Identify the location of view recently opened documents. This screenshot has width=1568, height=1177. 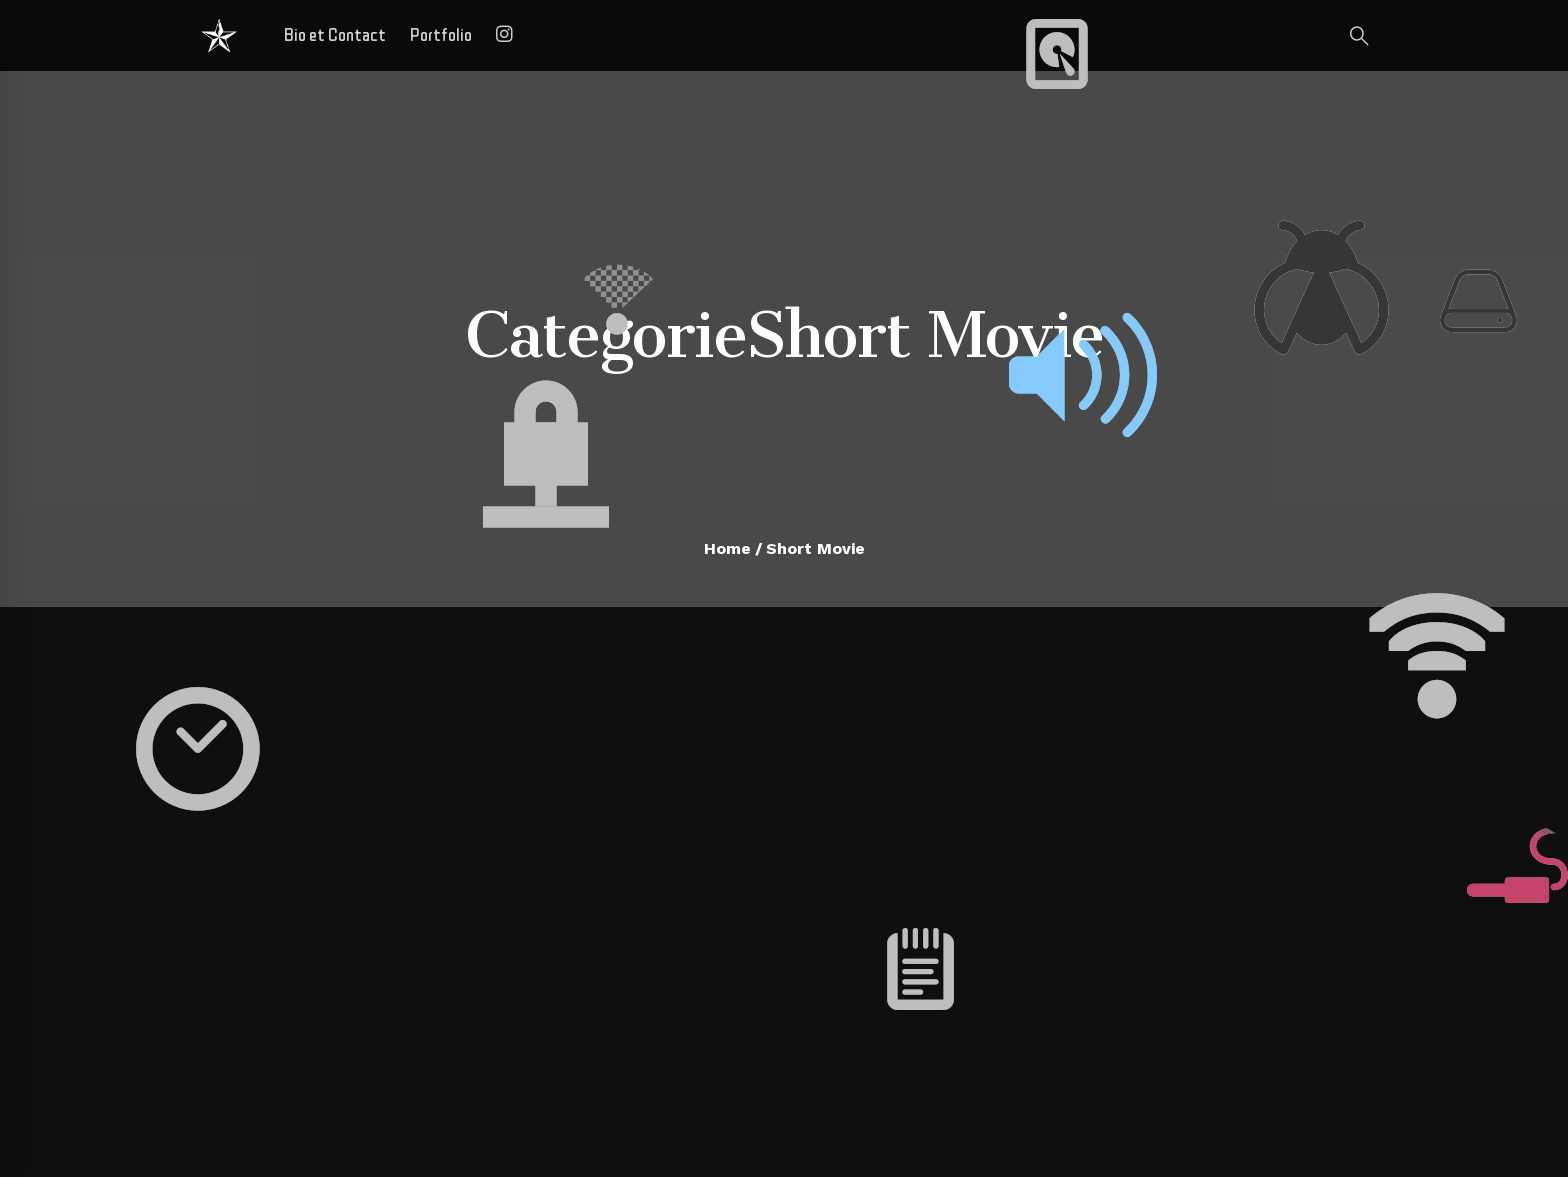
(202, 753).